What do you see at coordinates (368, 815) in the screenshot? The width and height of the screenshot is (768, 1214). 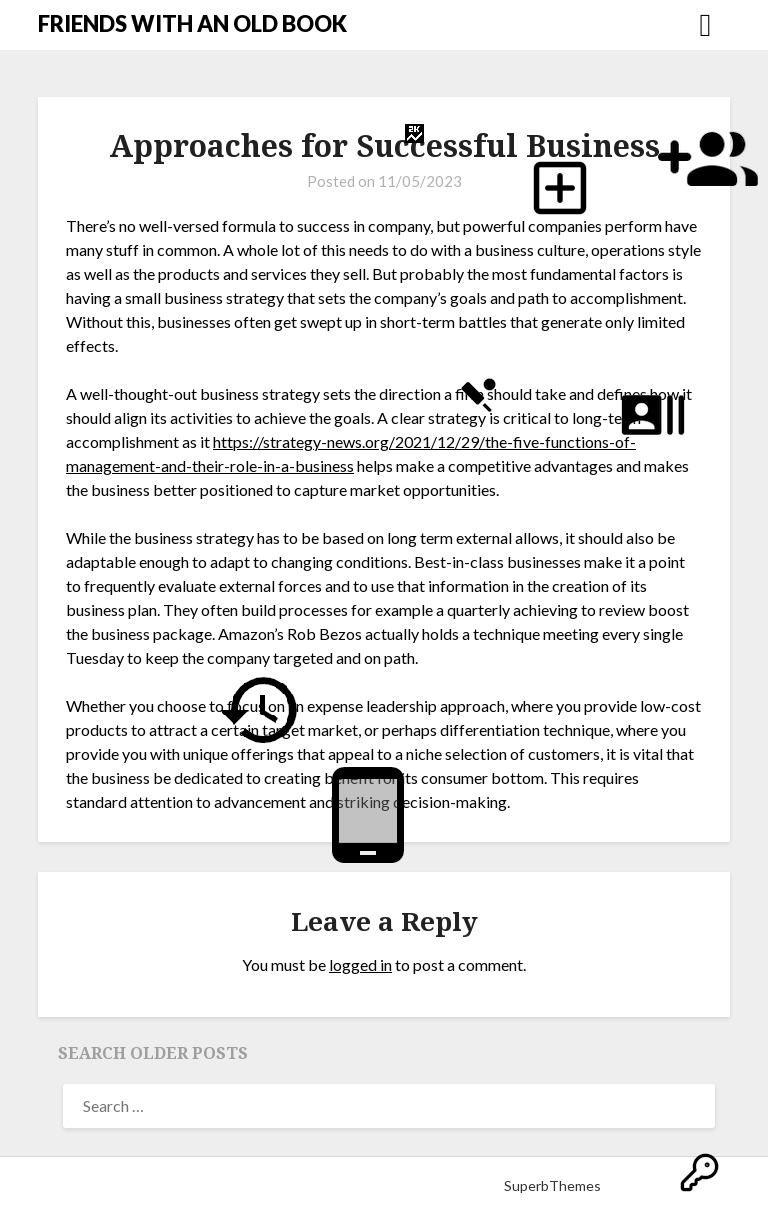 I see `switch to tablet view or mode` at bounding box center [368, 815].